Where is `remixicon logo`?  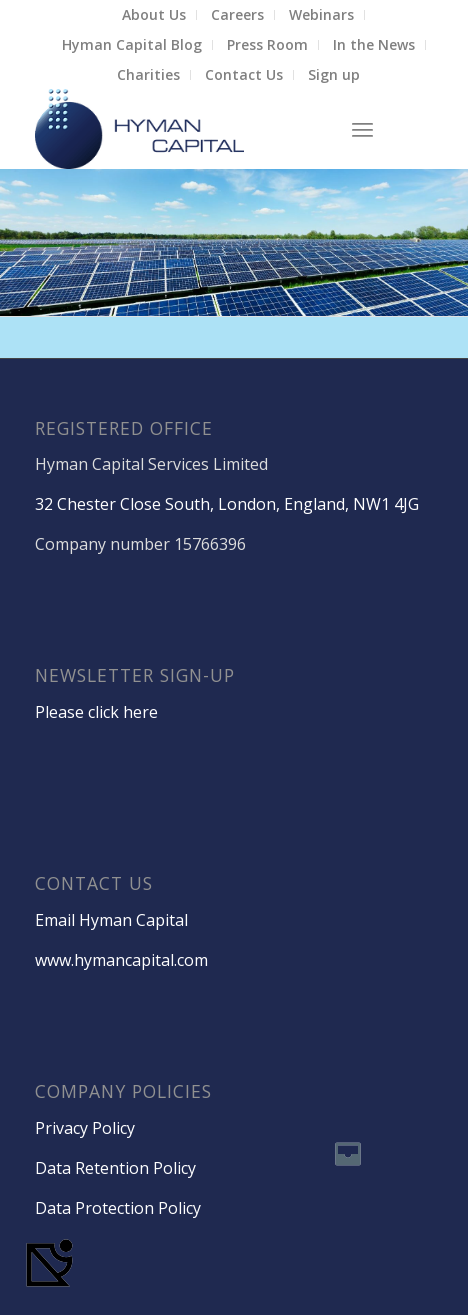 remixicon logo is located at coordinates (49, 1263).